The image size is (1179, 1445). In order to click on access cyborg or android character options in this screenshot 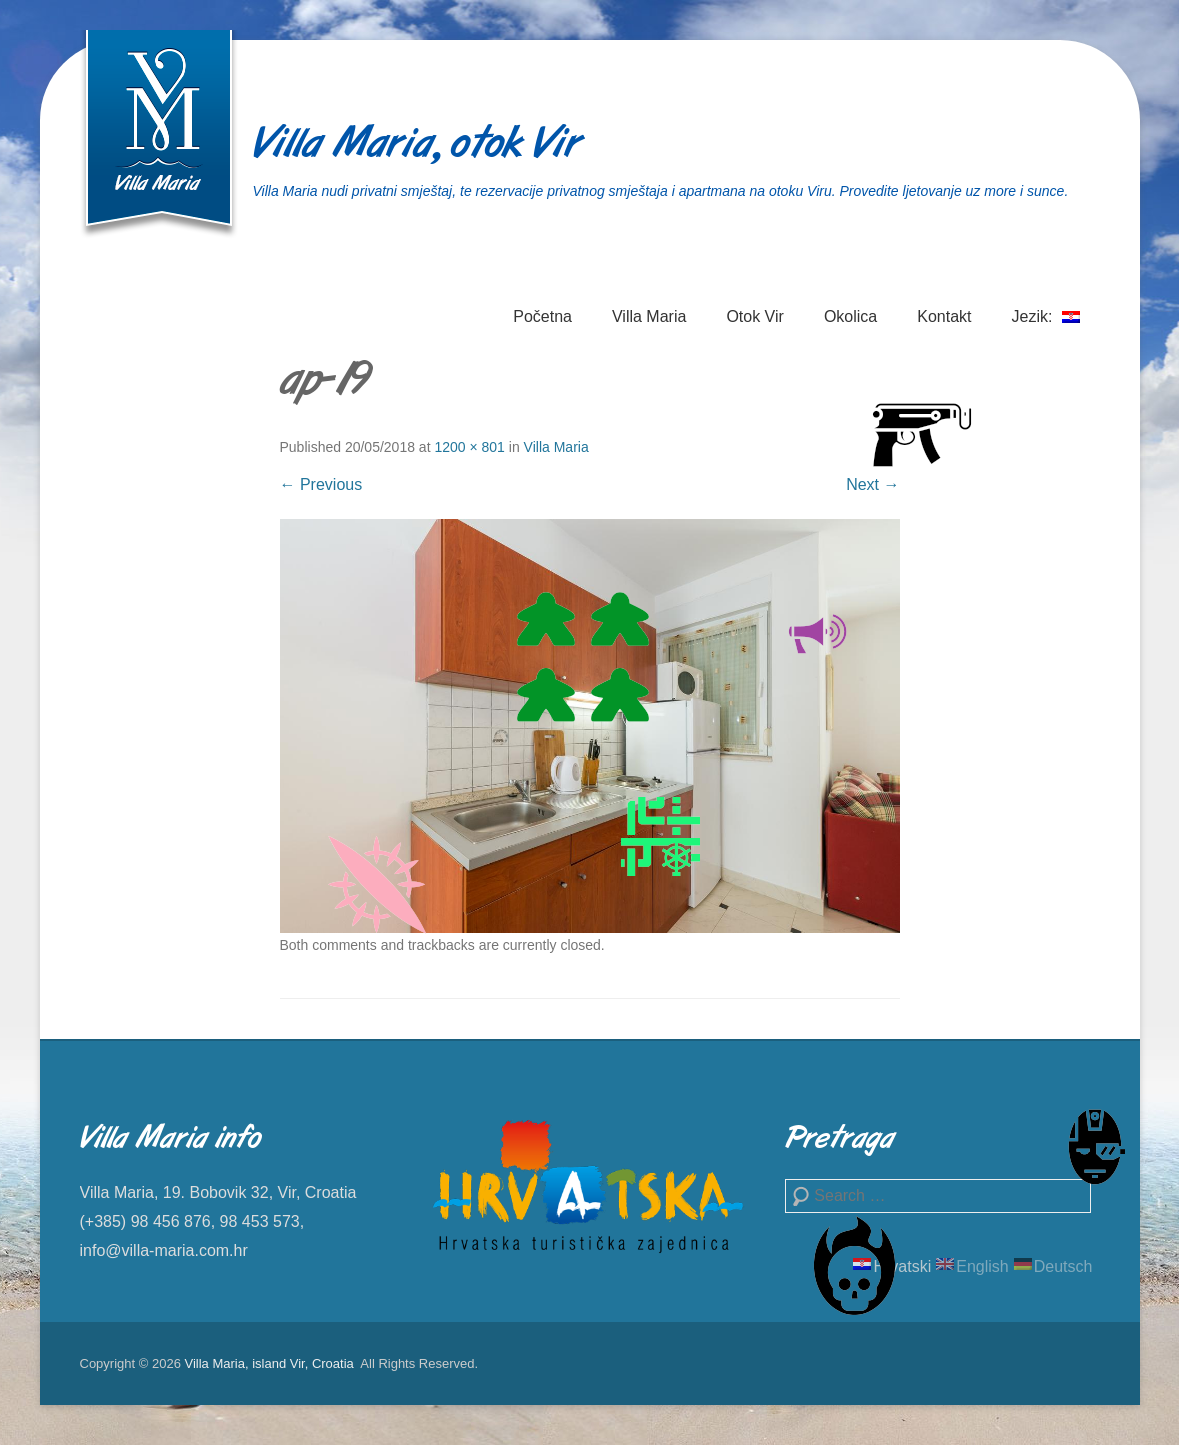, I will do `click(1095, 1147)`.